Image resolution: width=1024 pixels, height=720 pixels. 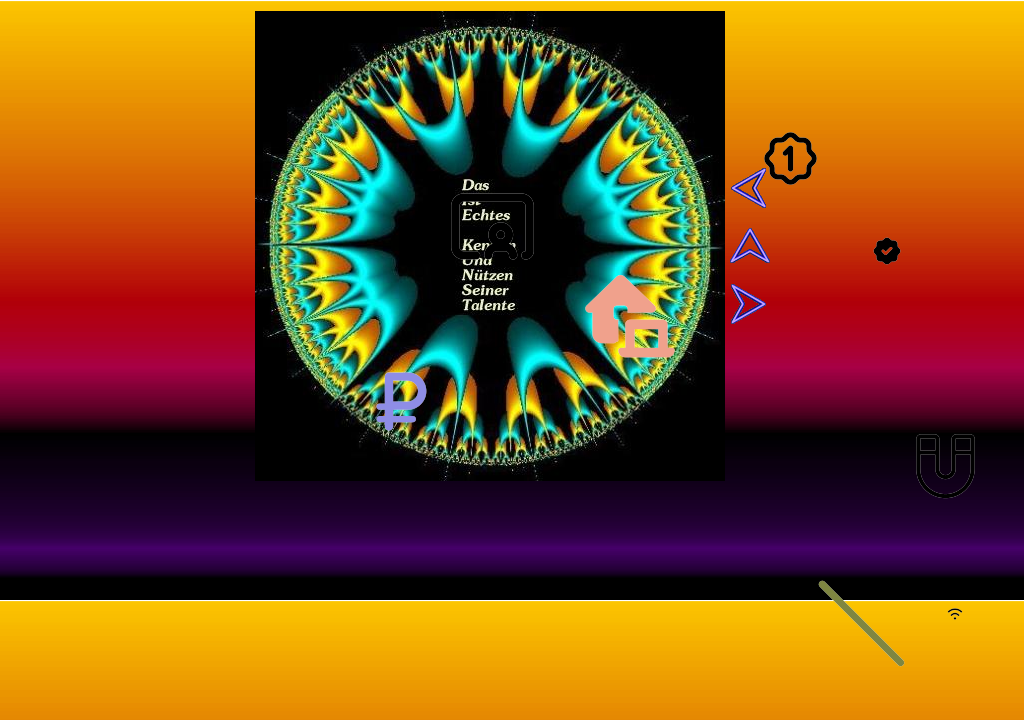 I want to click on indicates first place or top ranking, so click(x=790, y=158).